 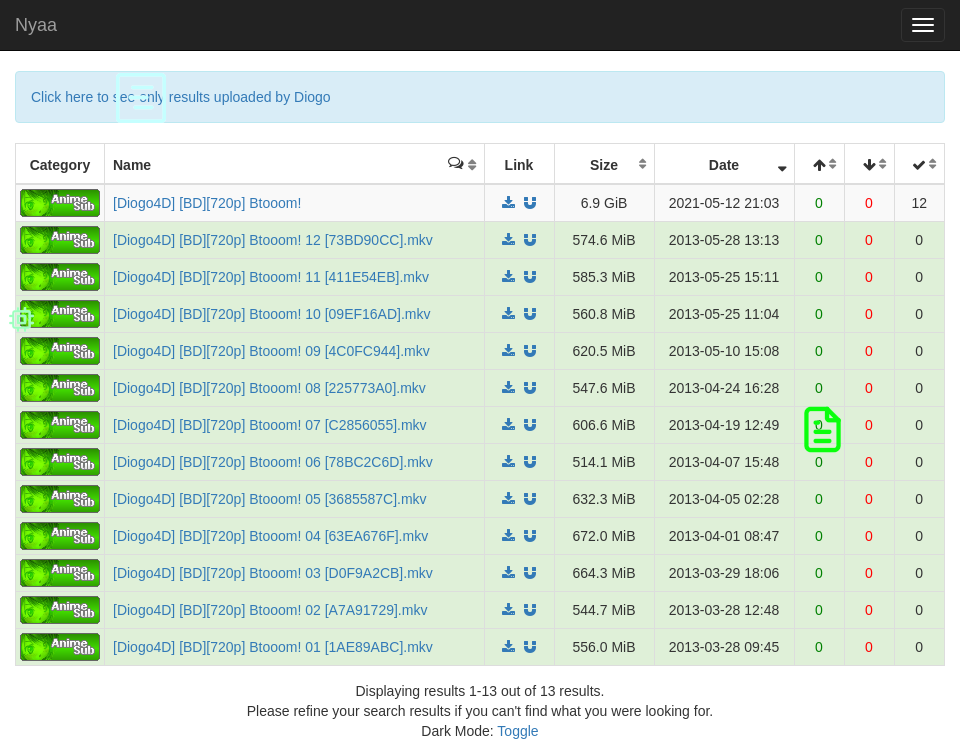 What do you see at coordinates (141, 98) in the screenshot?
I see `view project roadmap or timeline` at bounding box center [141, 98].